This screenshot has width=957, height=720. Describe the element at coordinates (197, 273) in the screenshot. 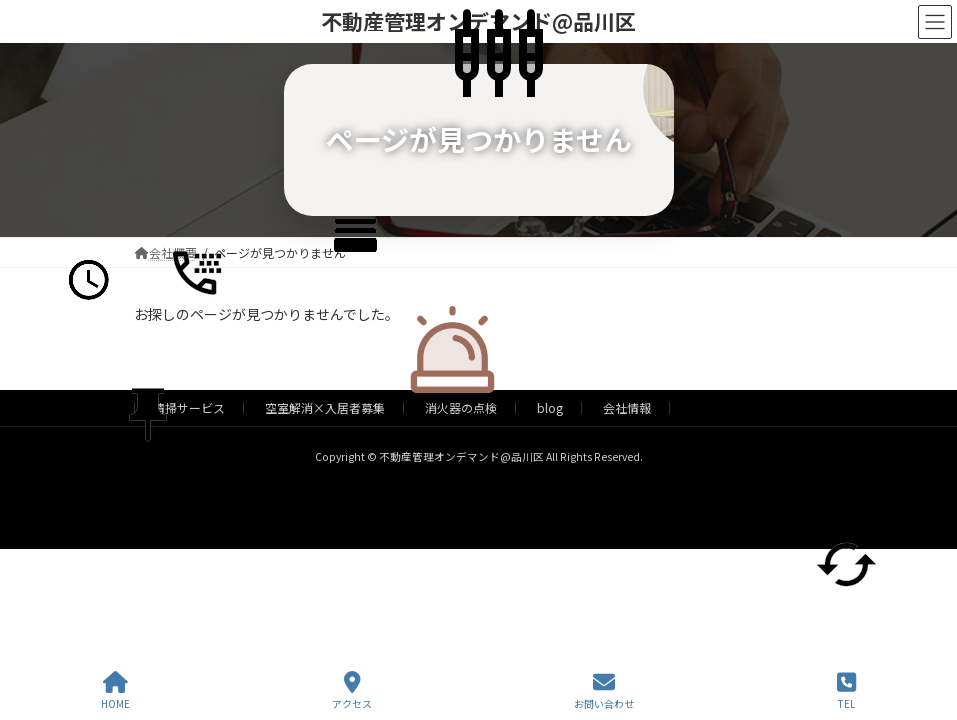

I see `access TTY/TDD accessibility calling features` at that location.